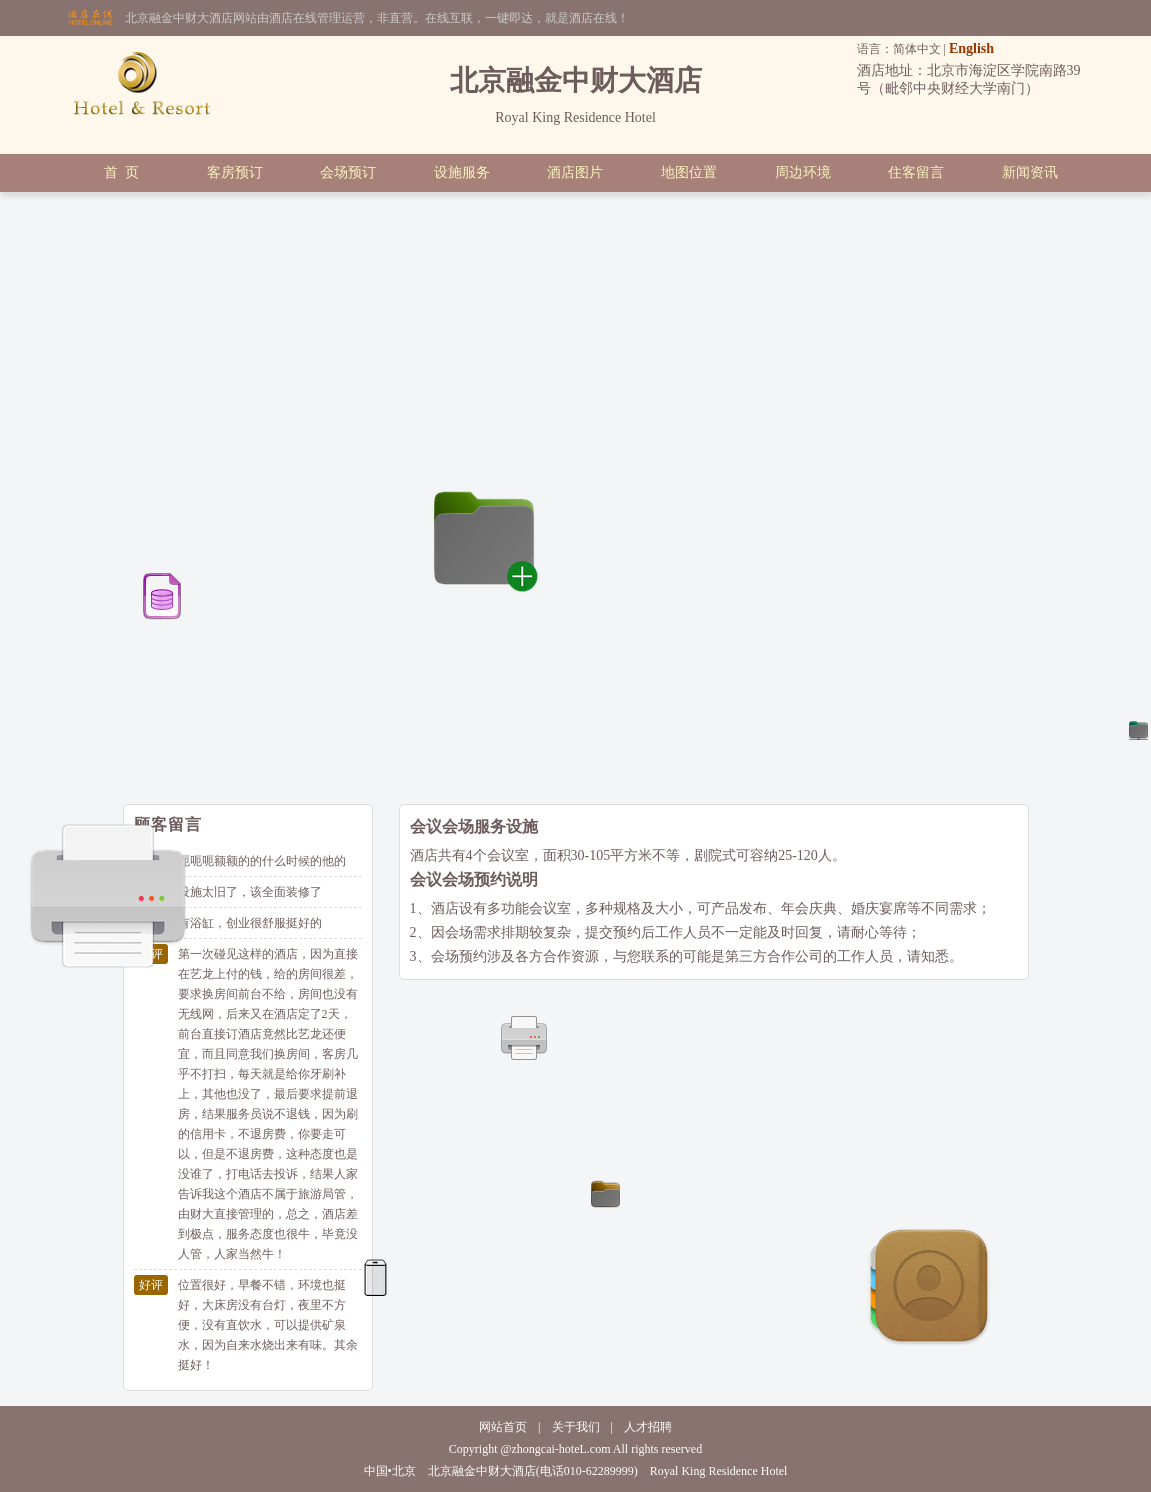 Image resolution: width=1151 pixels, height=1492 pixels. Describe the element at coordinates (108, 896) in the screenshot. I see `access printer settings and options` at that location.